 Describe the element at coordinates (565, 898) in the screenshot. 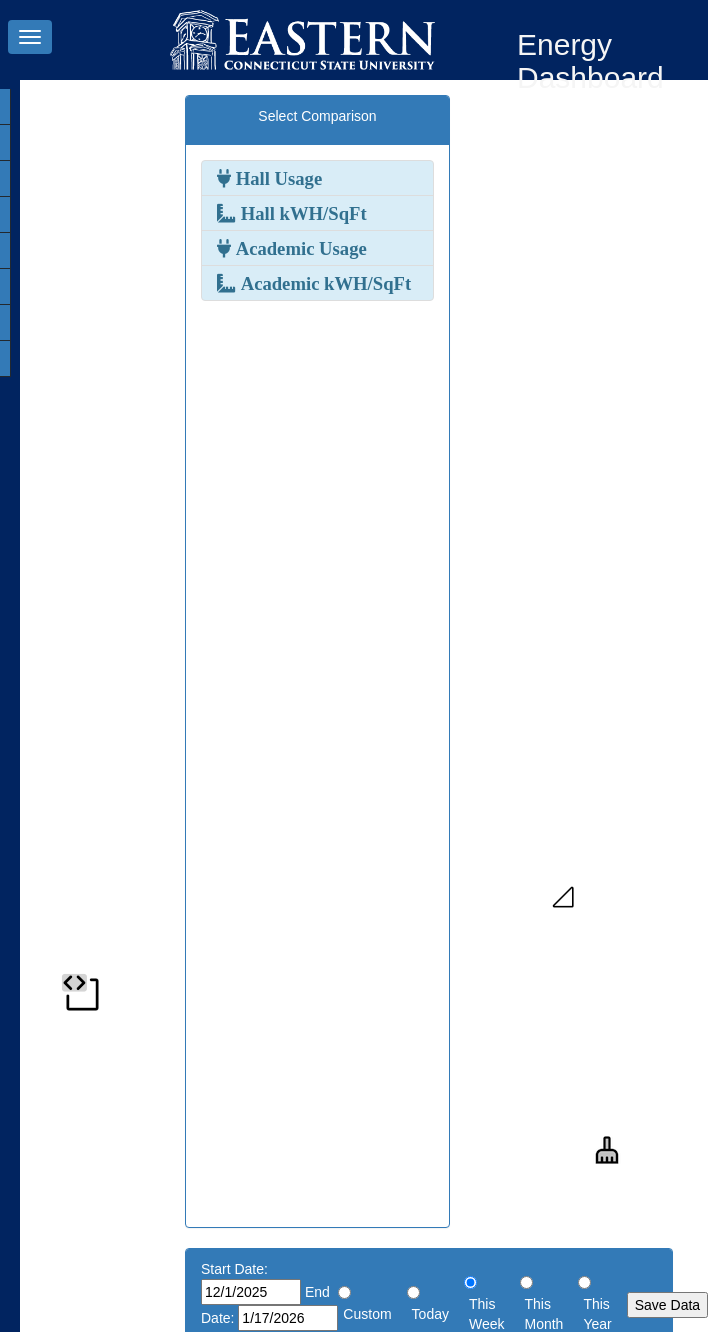

I see `indicates no cellular signal available` at that location.